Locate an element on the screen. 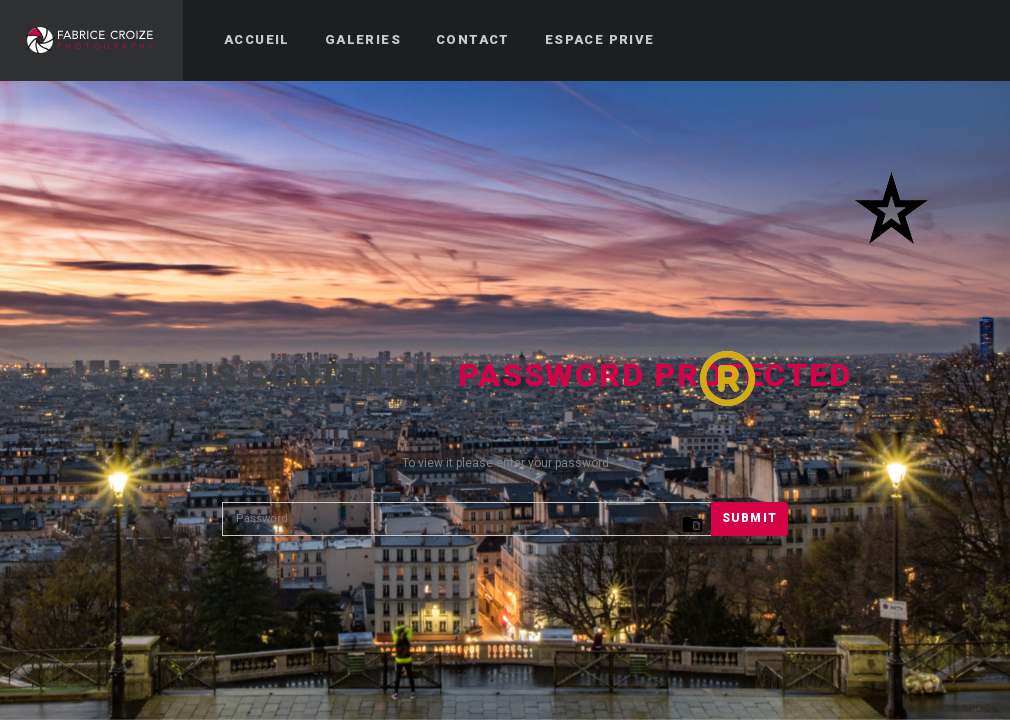 The image size is (1010, 720). access saved code snippets is located at coordinates (692, 524).